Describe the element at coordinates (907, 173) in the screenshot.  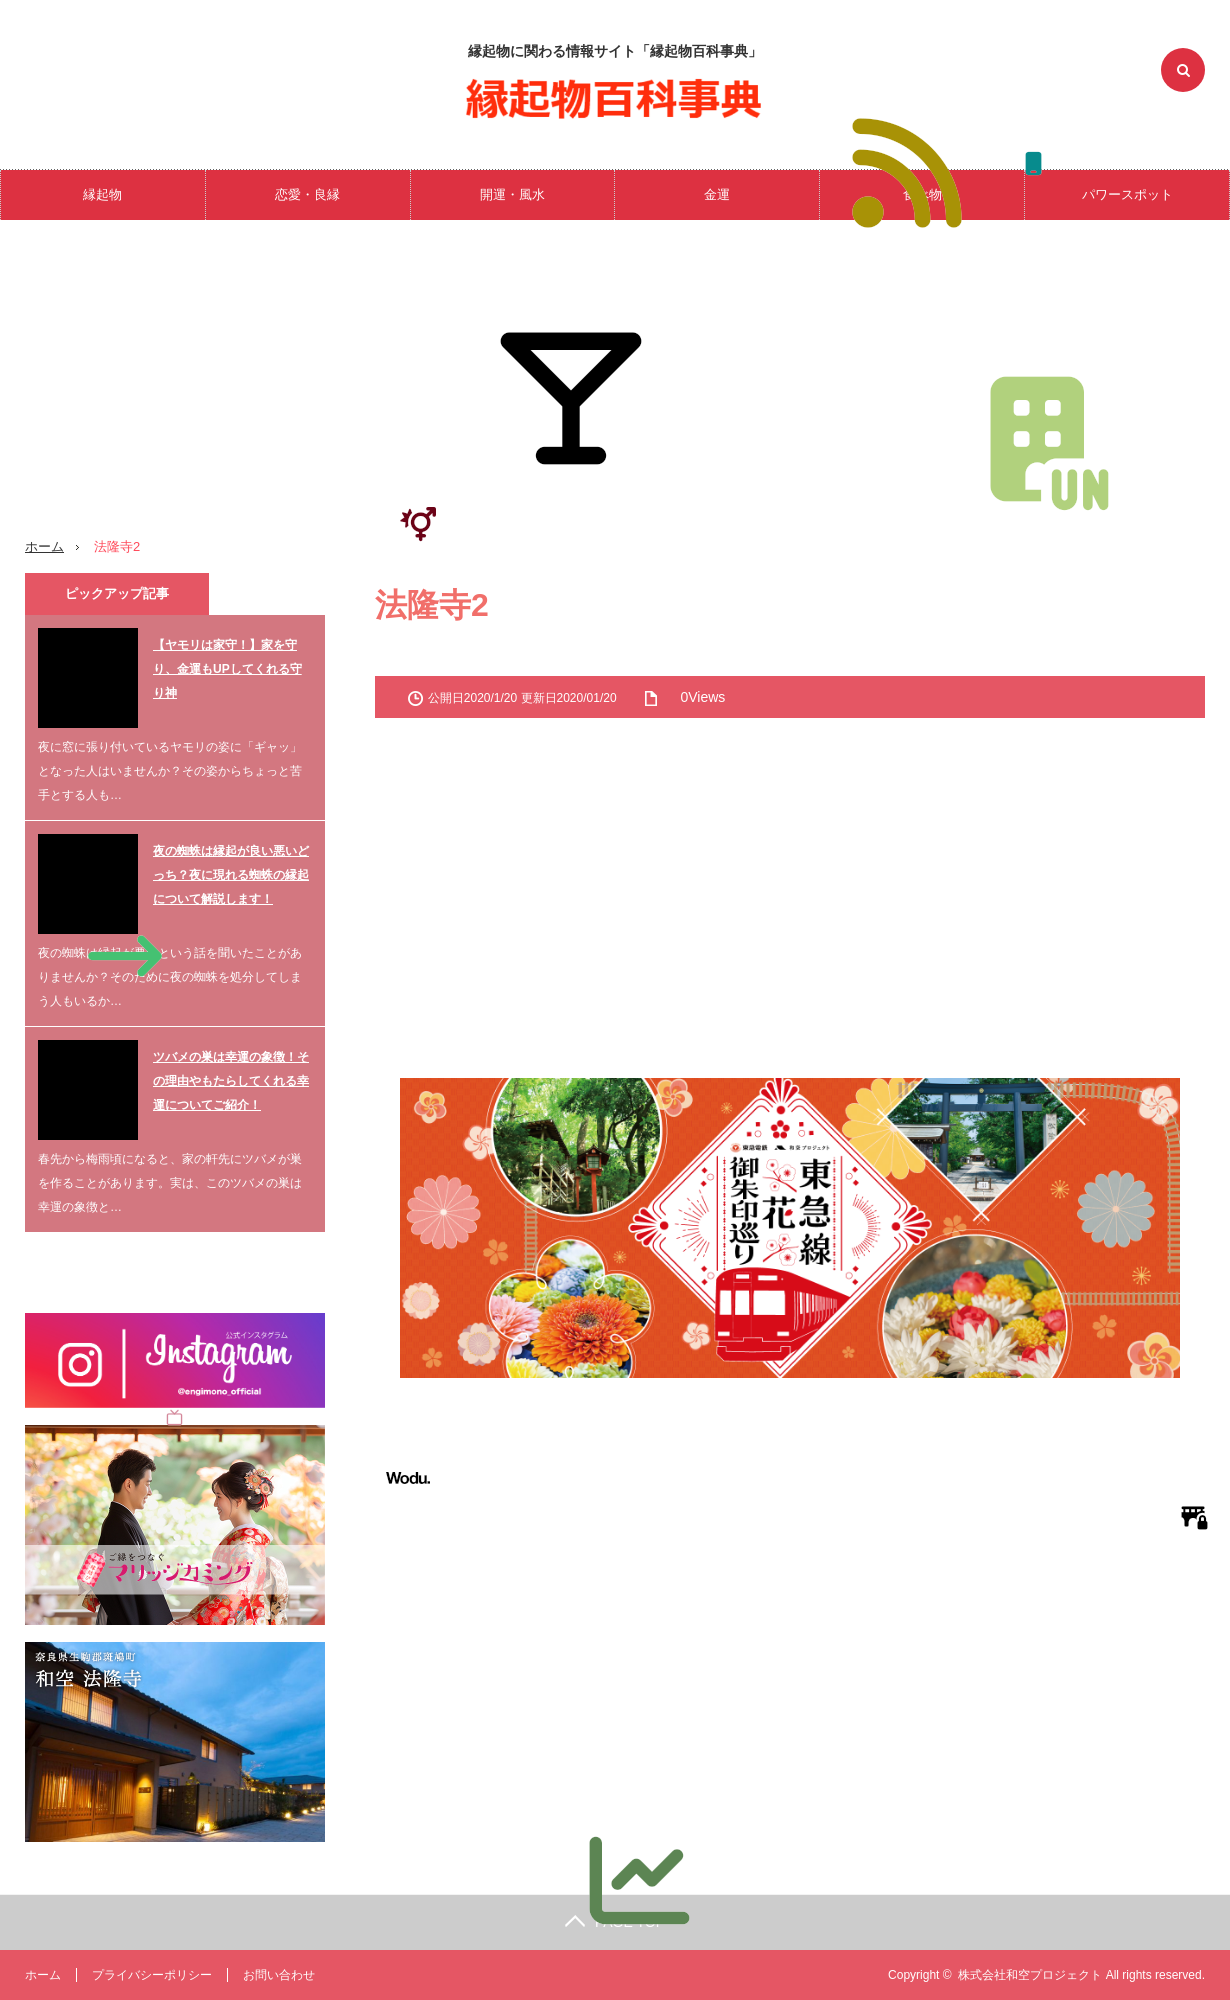
I see `subscribe to RSS feed` at that location.